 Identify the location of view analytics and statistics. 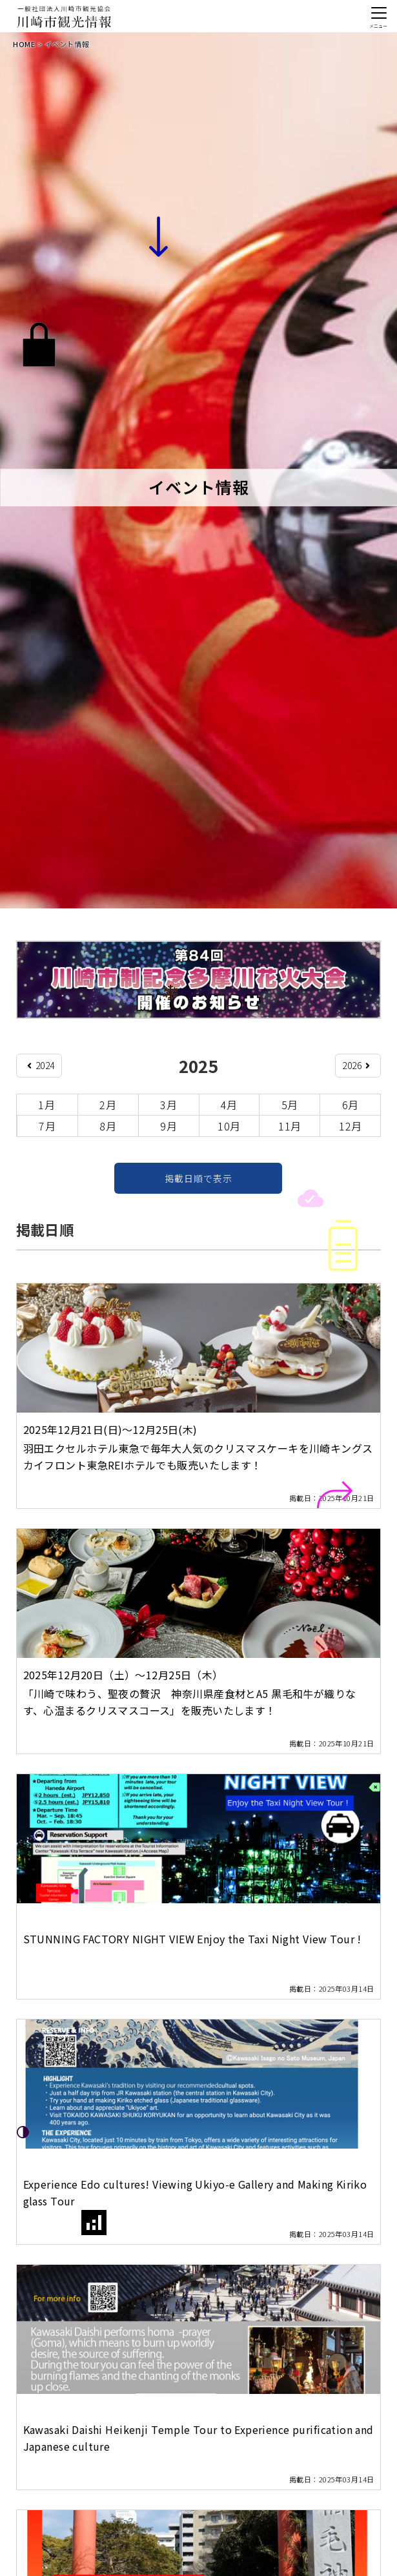
(94, 2222).